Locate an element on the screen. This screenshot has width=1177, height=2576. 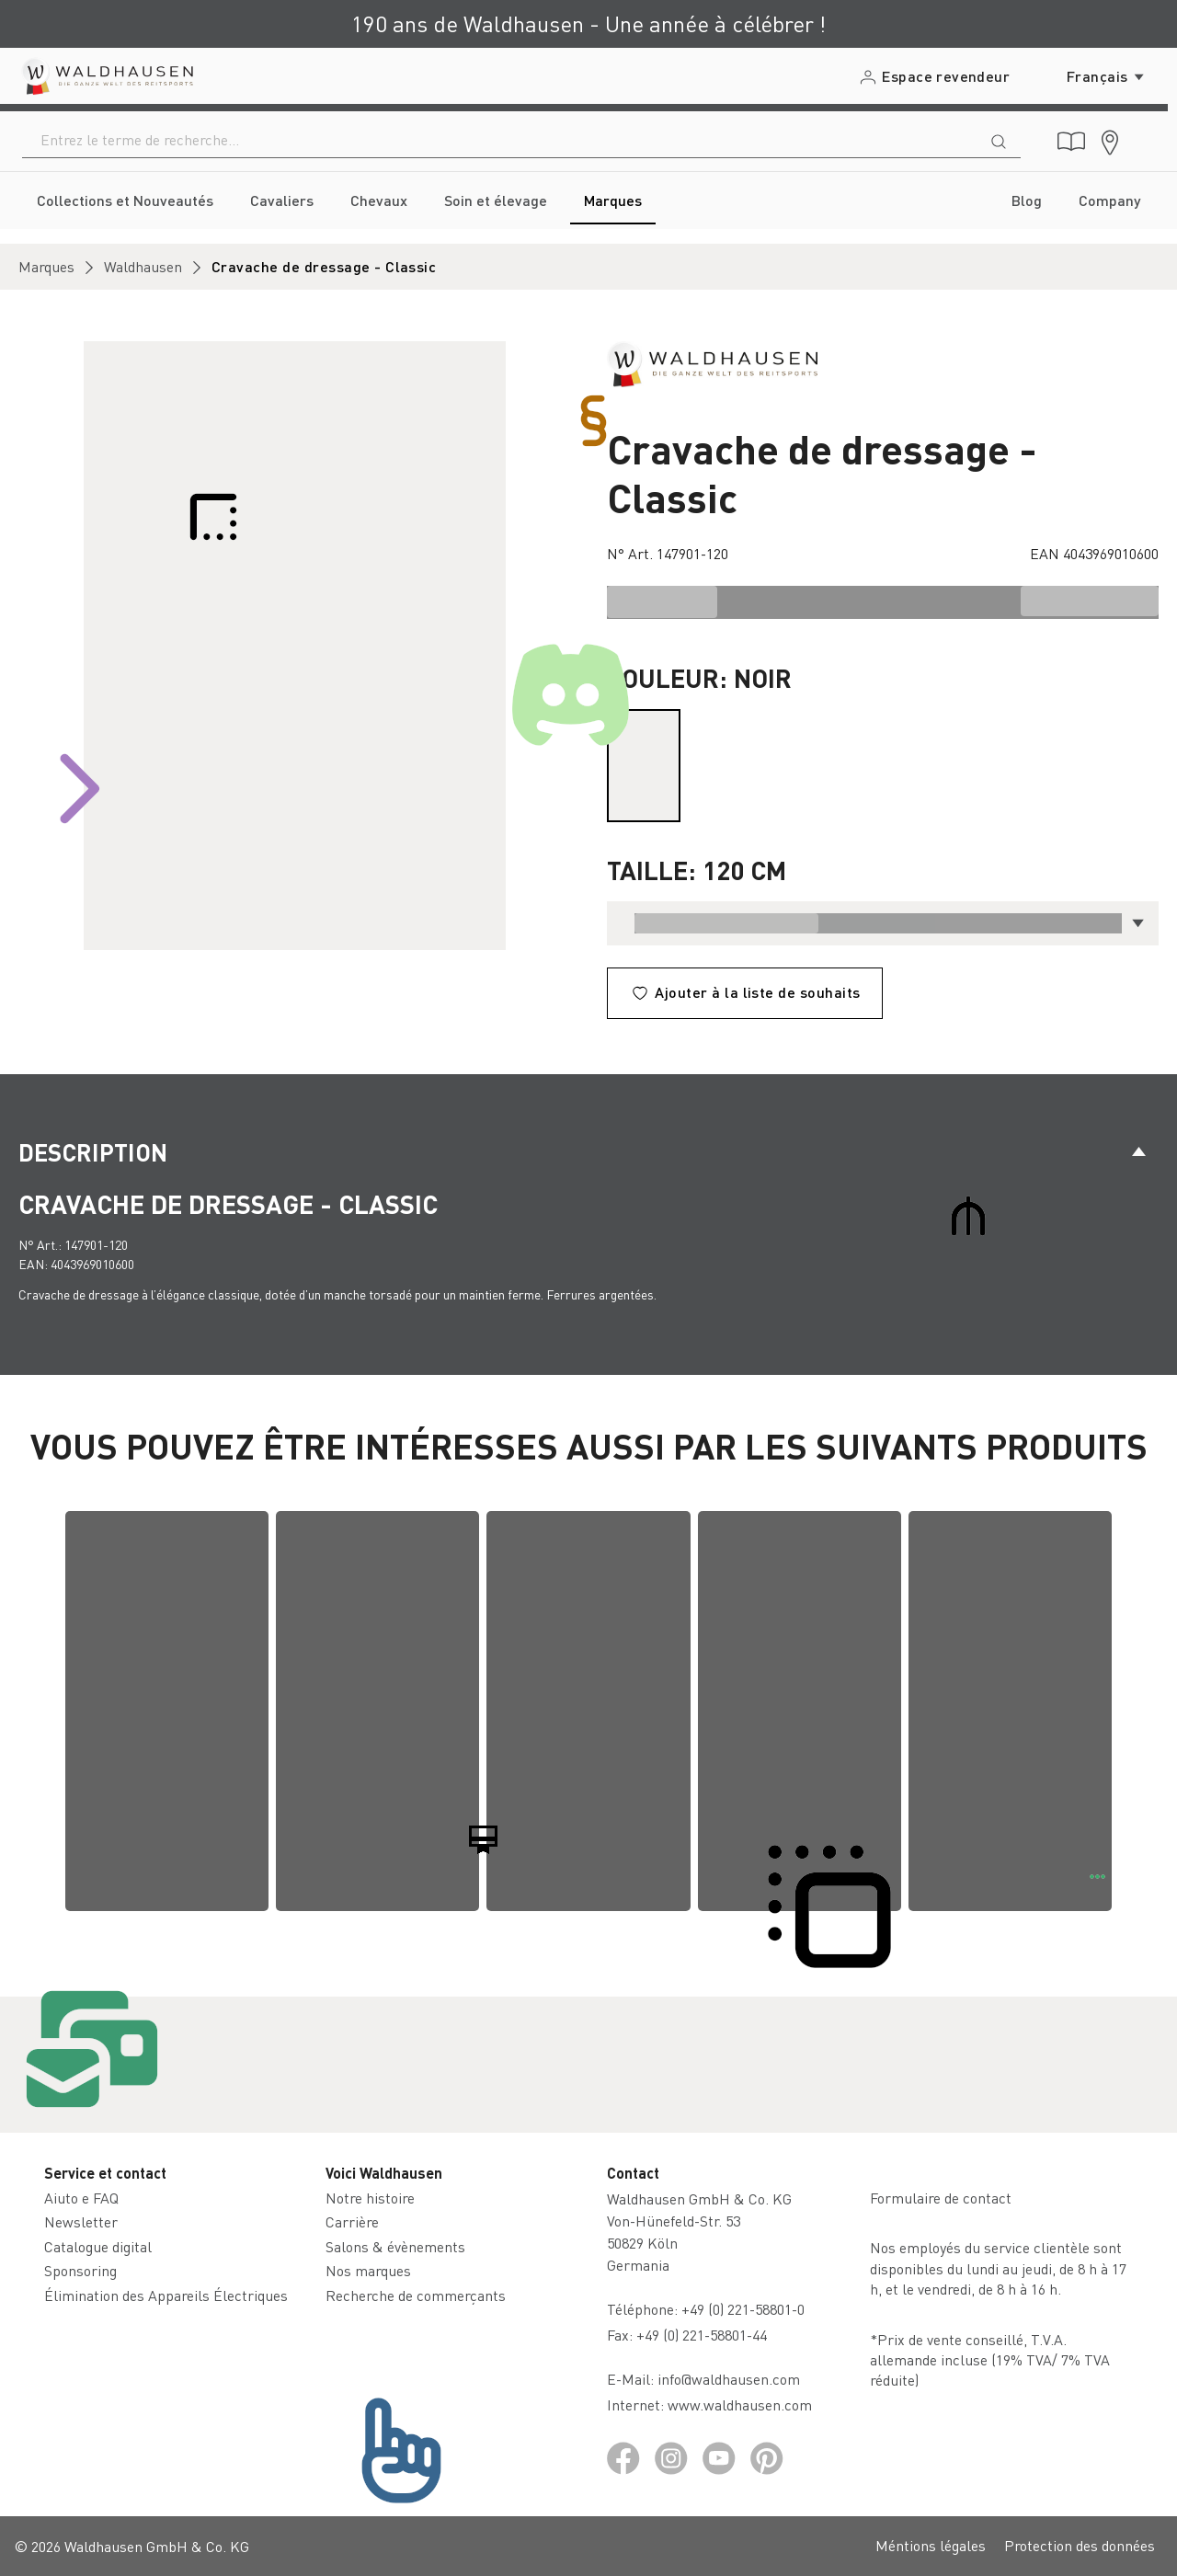
open Discord app is located at coordinates (570, 694).